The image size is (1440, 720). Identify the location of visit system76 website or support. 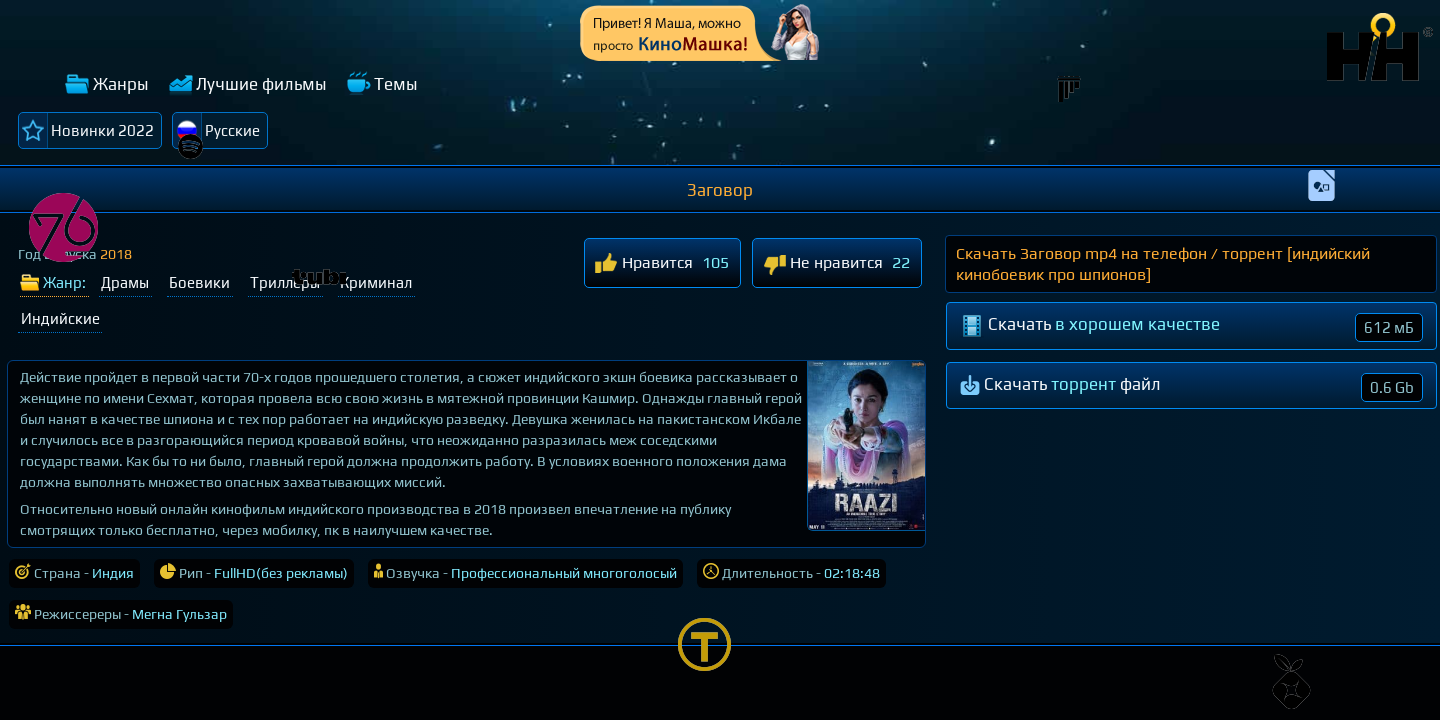
(63, 227).